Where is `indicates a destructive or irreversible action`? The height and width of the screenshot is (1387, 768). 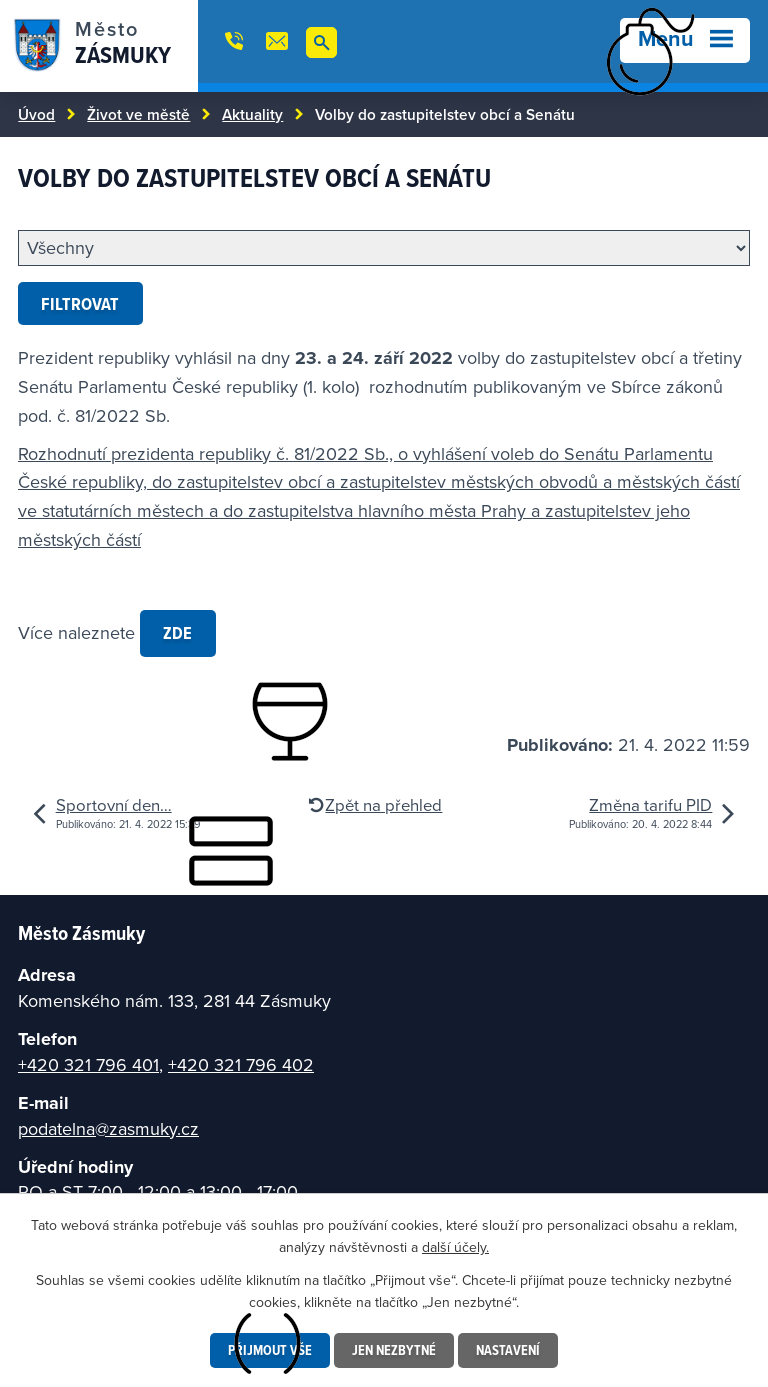 indicates a destructive or irreversible action is located at coordinates (646, 50).